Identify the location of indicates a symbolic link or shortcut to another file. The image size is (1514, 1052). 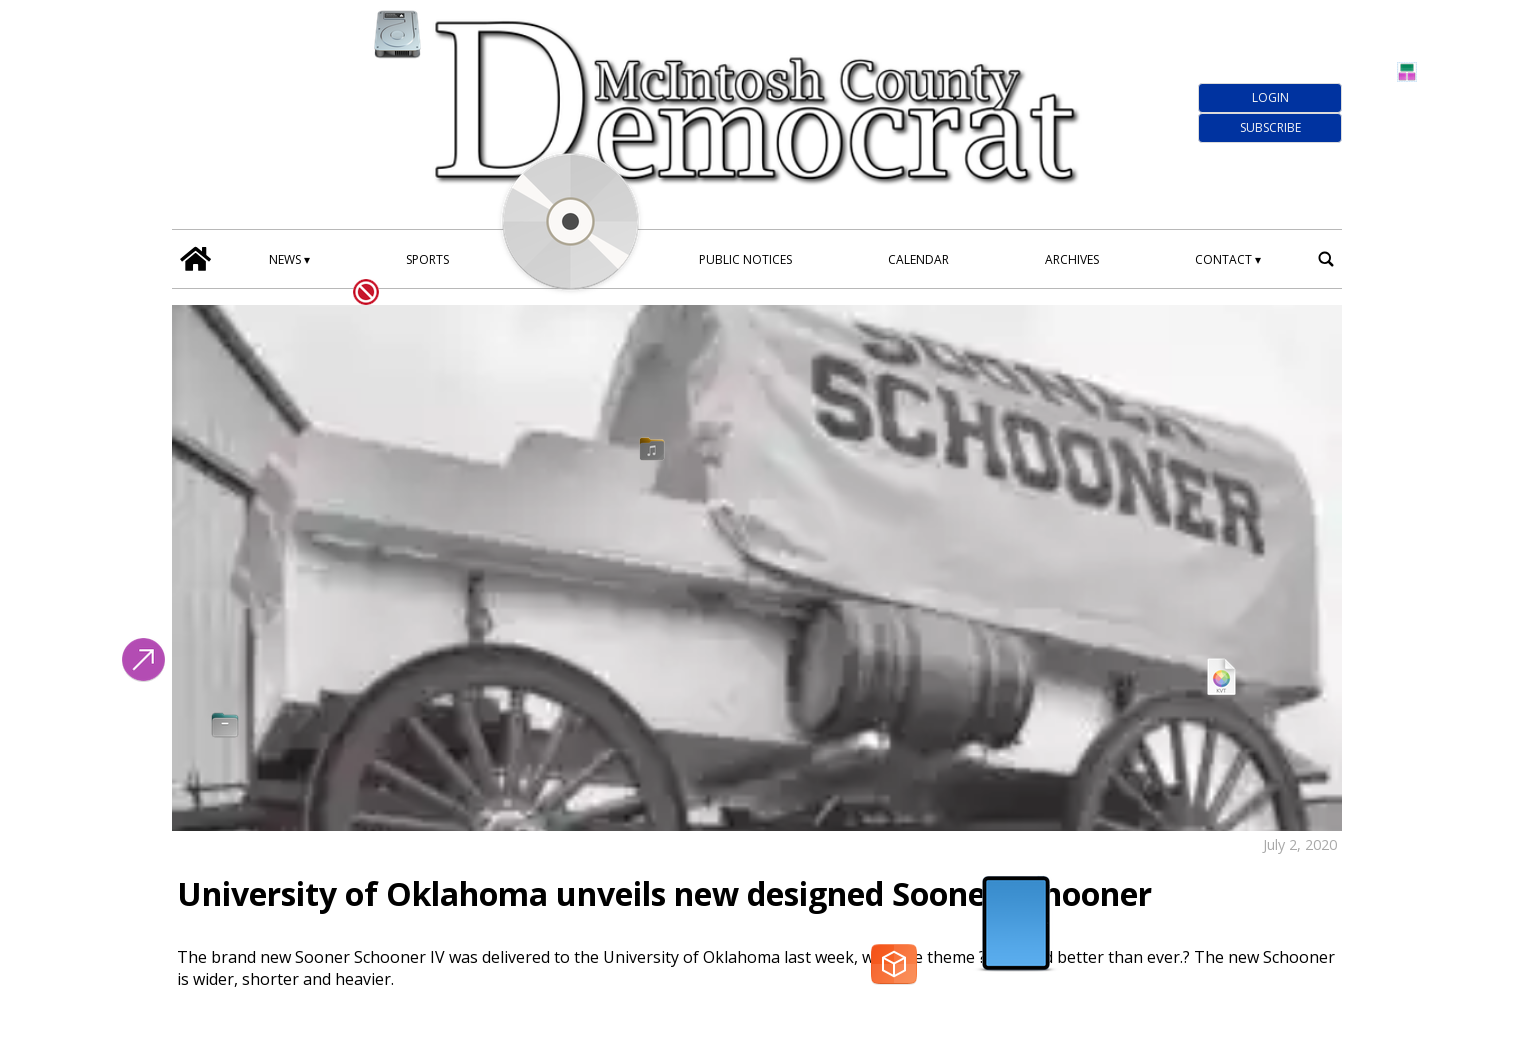
(143, 659).